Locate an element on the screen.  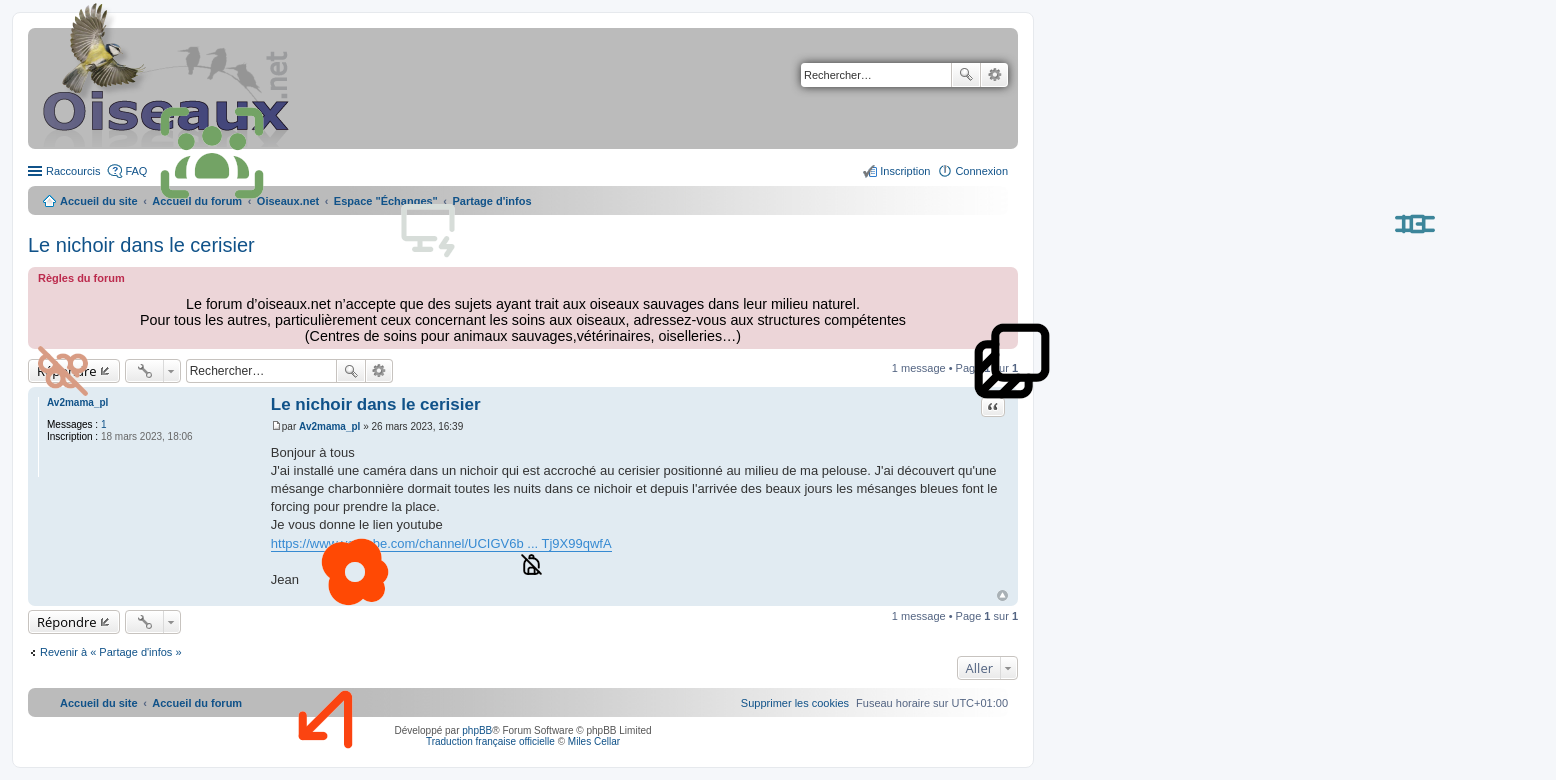
scan or detect people in frame is located at coordinates (212, 153).